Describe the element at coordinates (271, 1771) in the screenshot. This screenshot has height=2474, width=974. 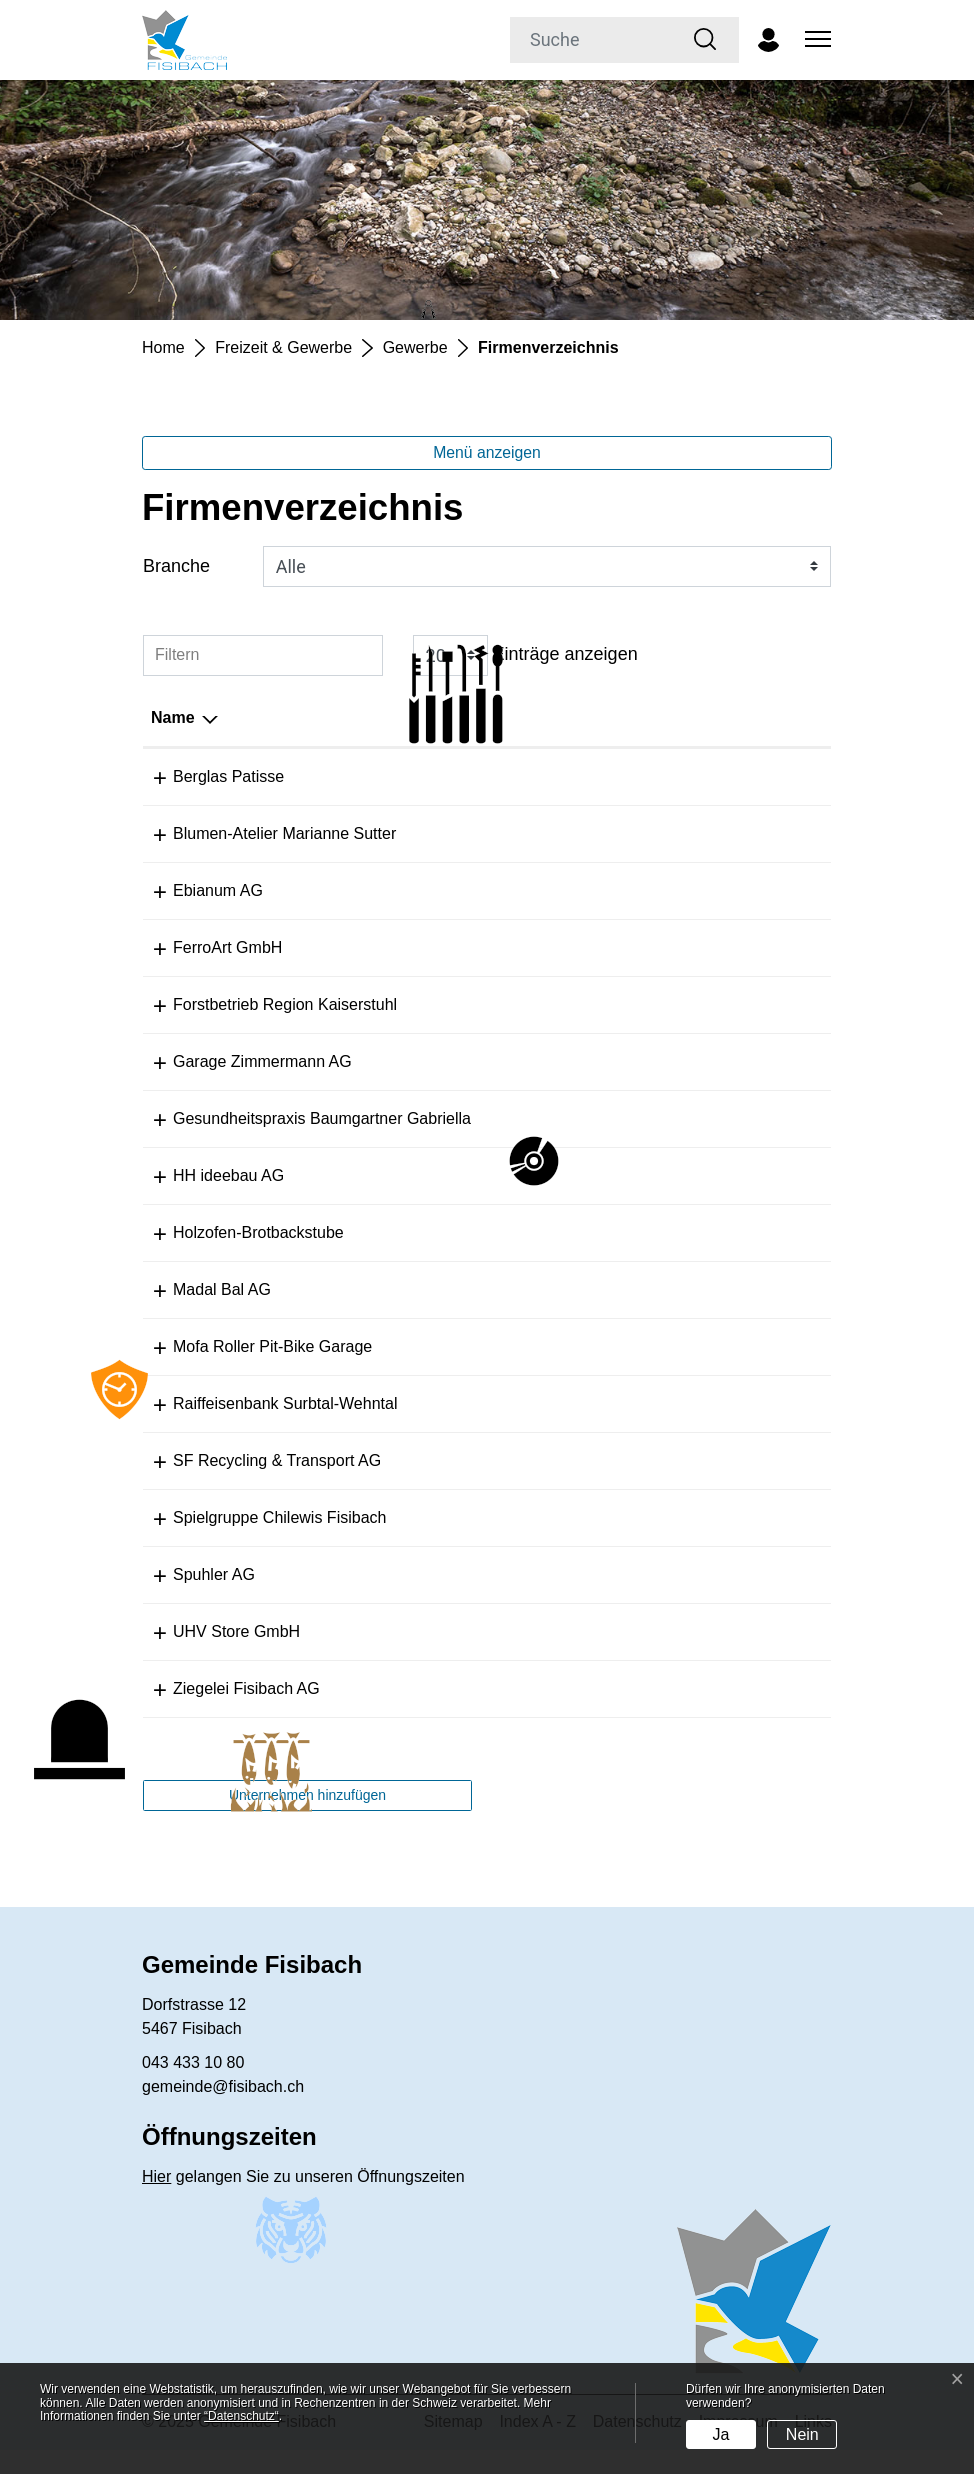
I see `smoke fish at a cooking station` at that location.